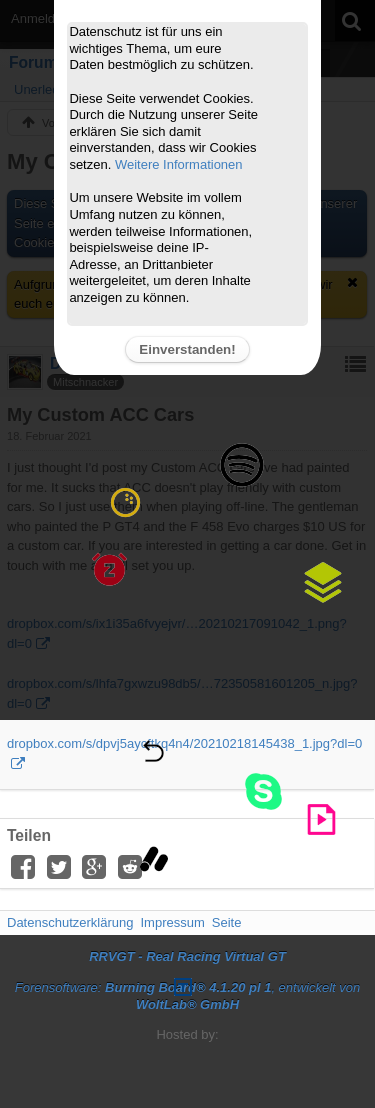  I want to click on open skype app, so click(263, 791).